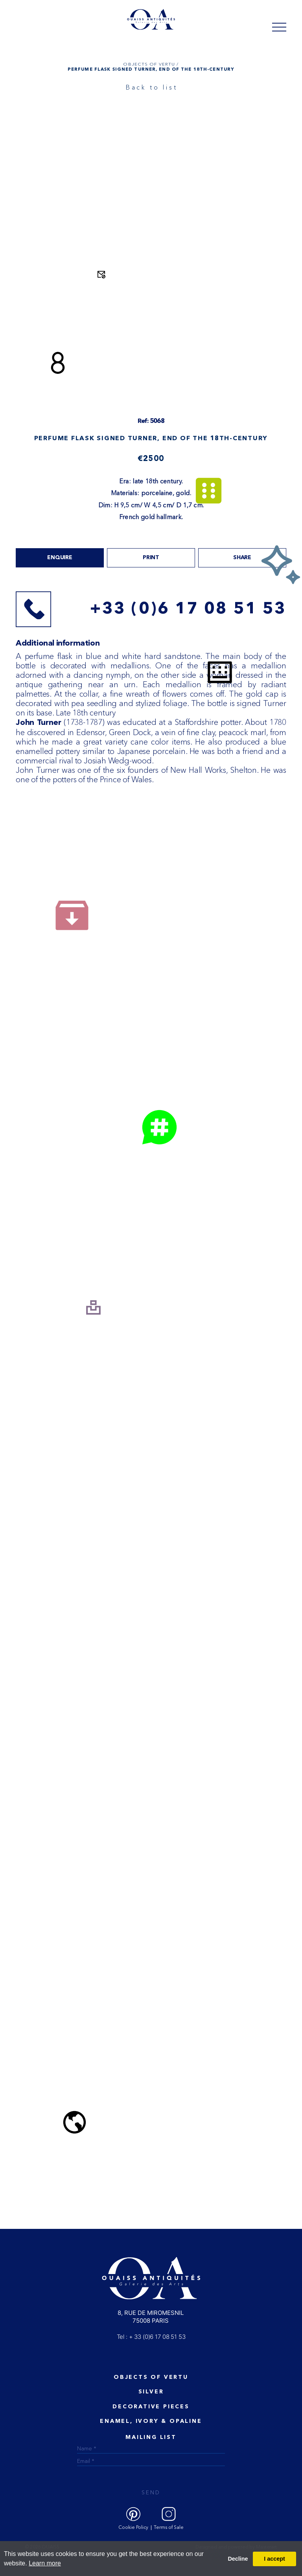 Image resolution: width=302 pixels, height=2576 pixels. Describe the element at coordinates (159, 1127) in the screenshot. I see `open a chat channel or thread` at that location.